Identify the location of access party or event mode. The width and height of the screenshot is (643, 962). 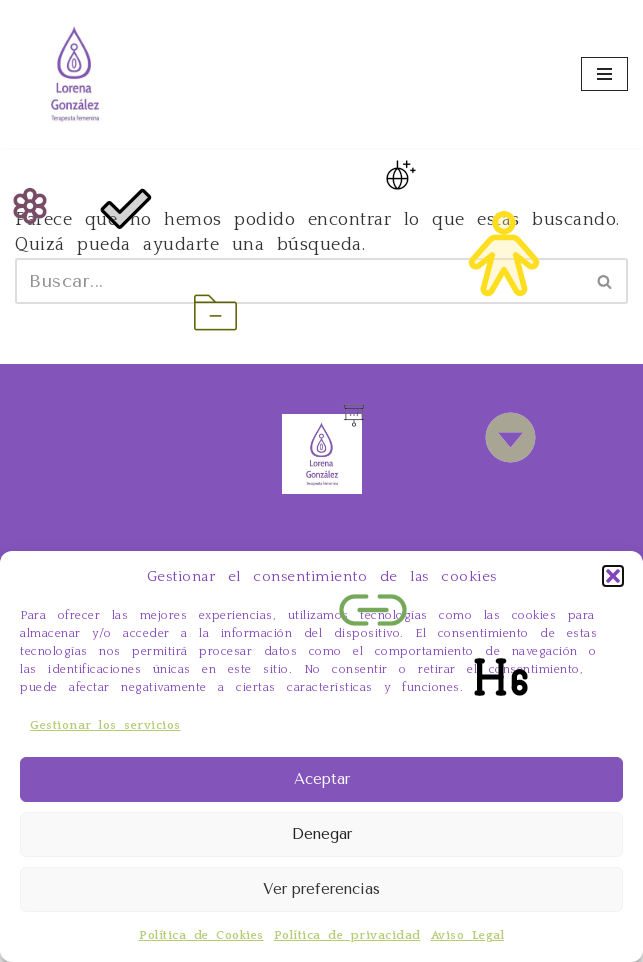
(399, 175).